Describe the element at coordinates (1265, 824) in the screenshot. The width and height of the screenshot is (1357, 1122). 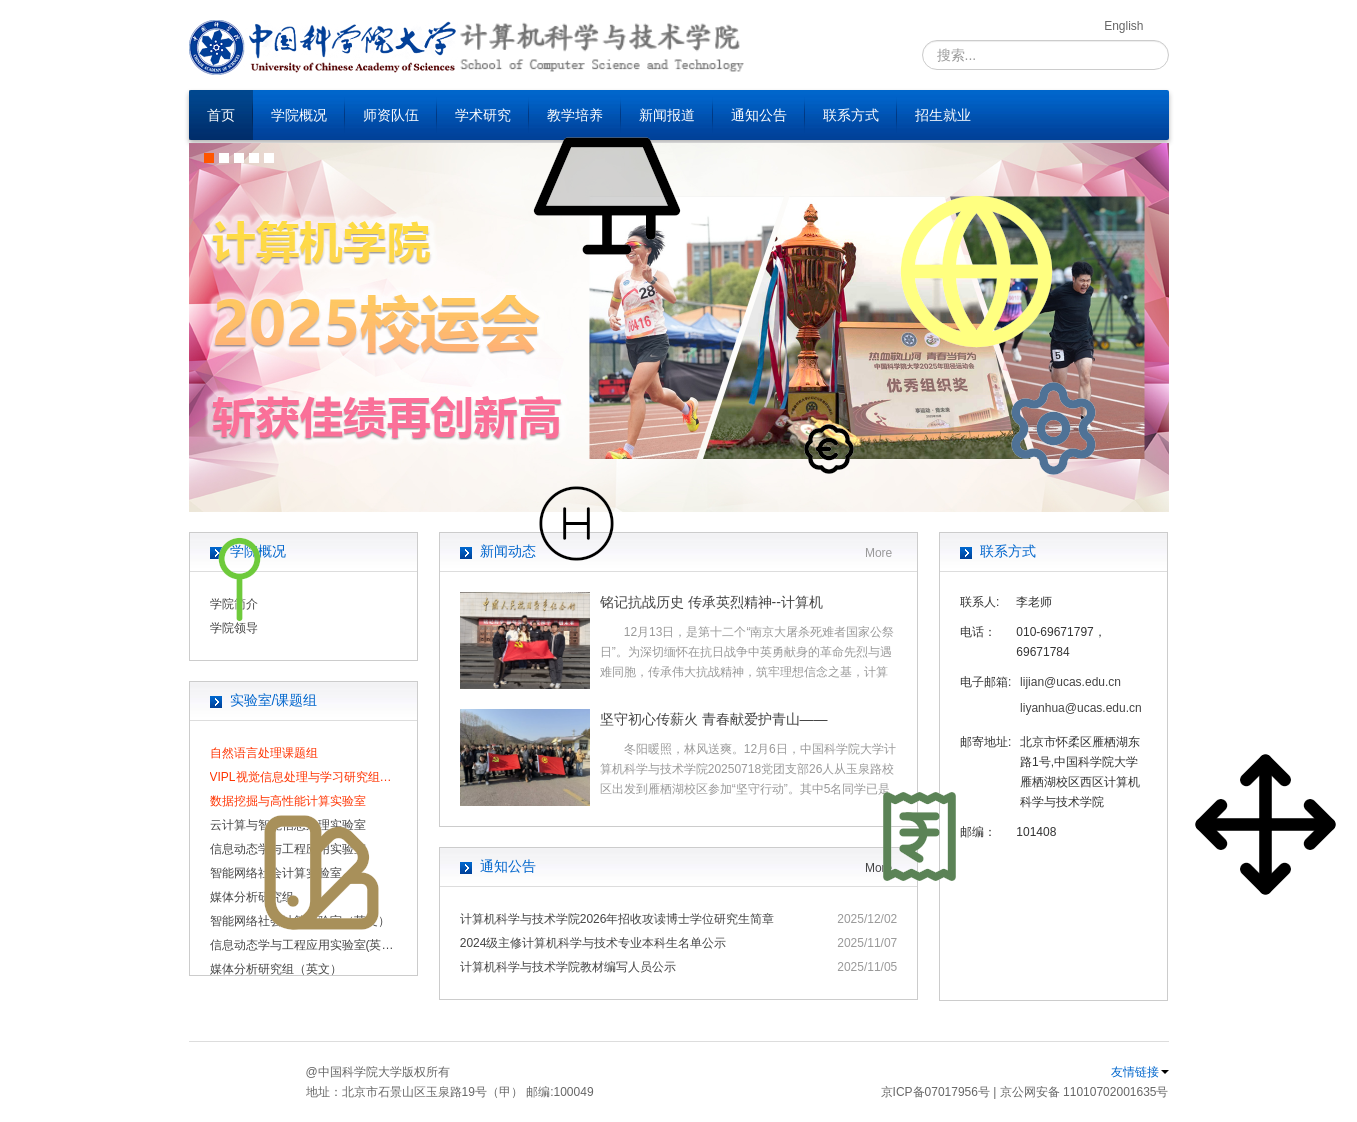
I see `move or reposition an element` at that location.